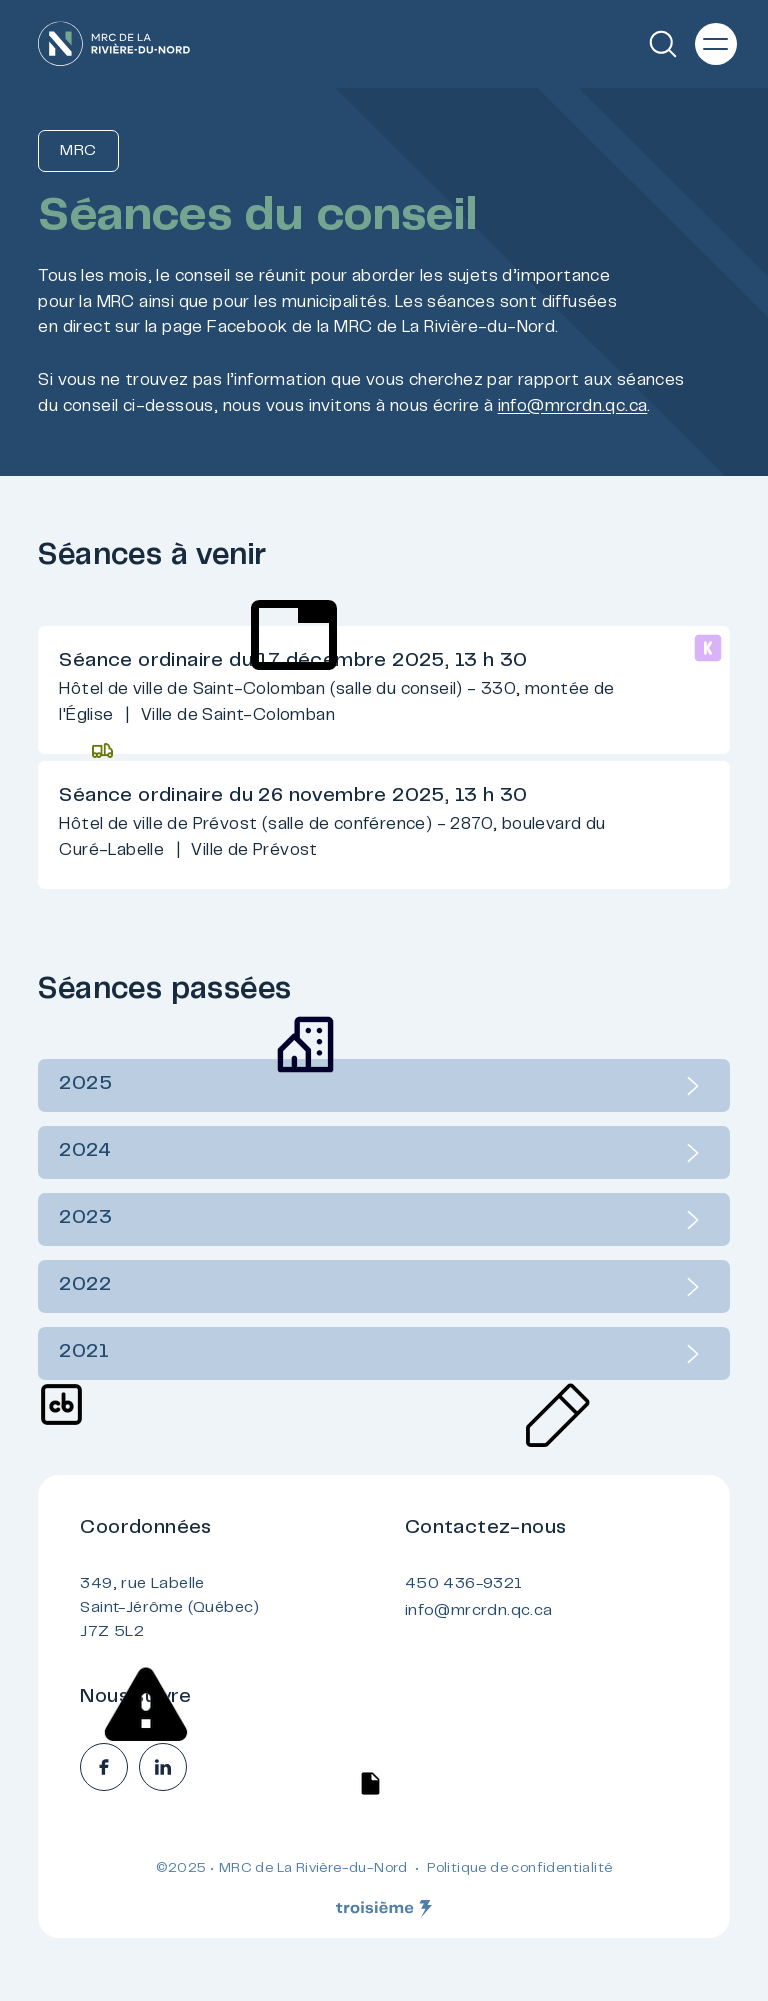  I want to click on track shipping or delivery status, so click(102, 750).